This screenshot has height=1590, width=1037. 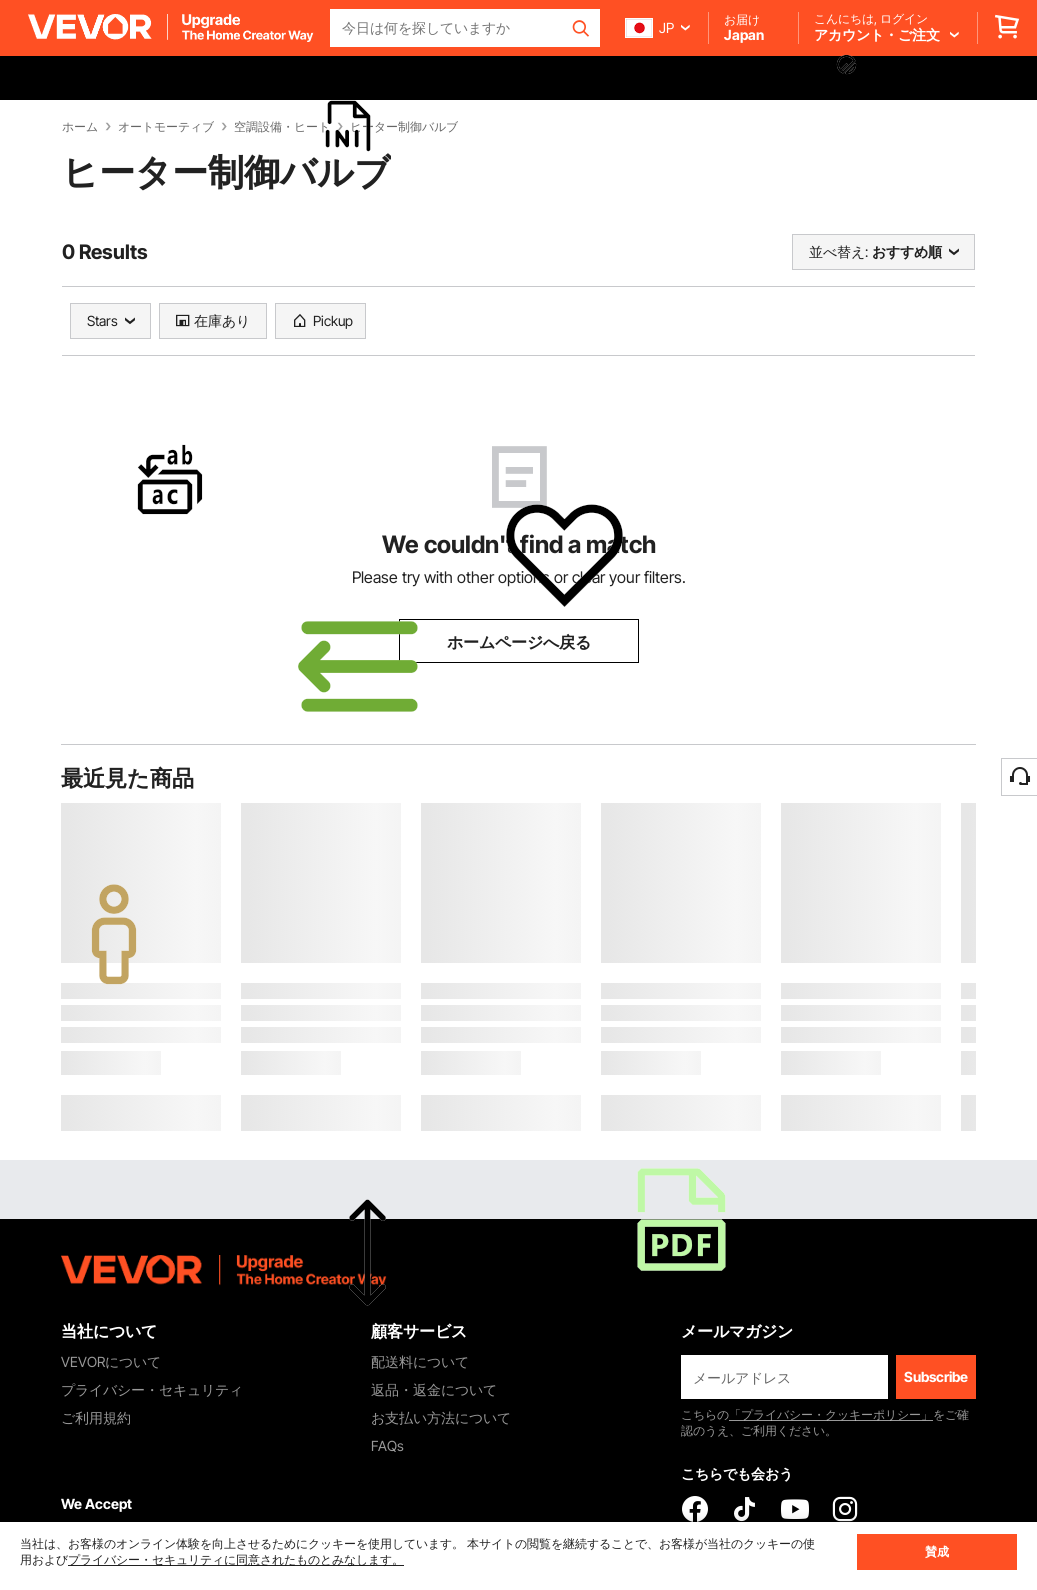 I want to click on view your profile, so click(x=114, y=936).